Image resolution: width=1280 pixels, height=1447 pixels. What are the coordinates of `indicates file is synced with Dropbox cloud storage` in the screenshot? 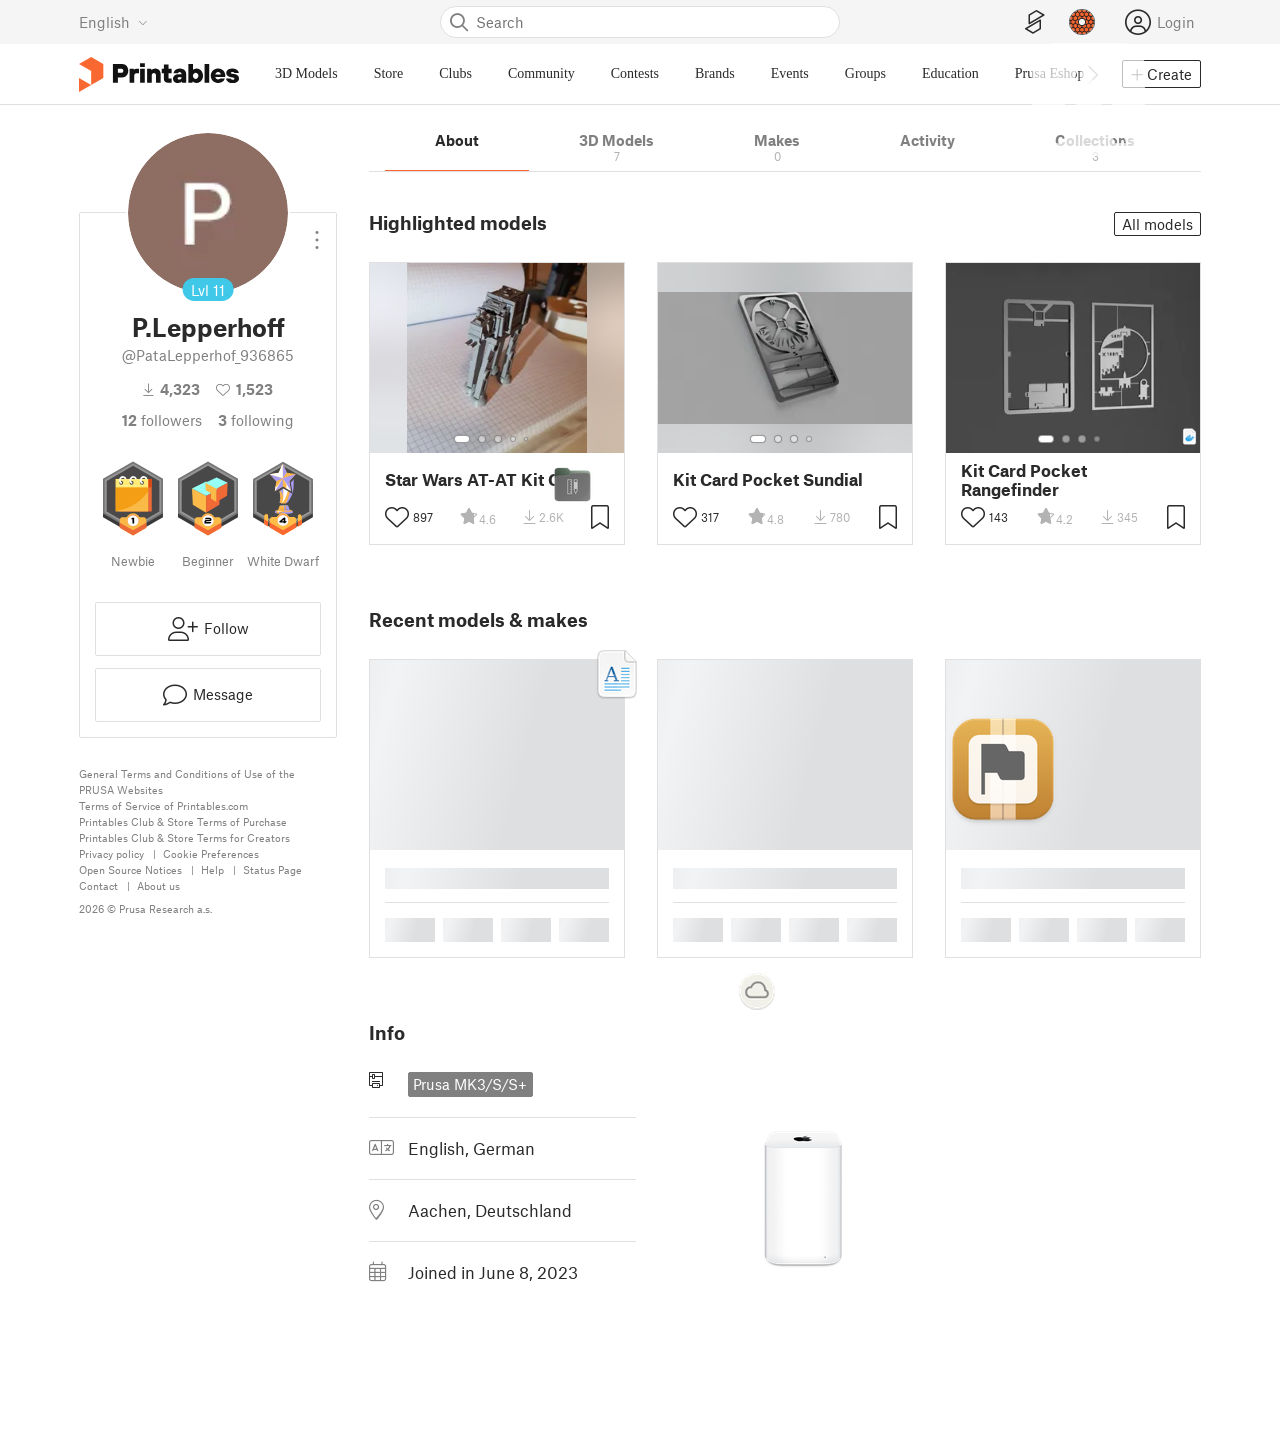 It's located at (757, 991).